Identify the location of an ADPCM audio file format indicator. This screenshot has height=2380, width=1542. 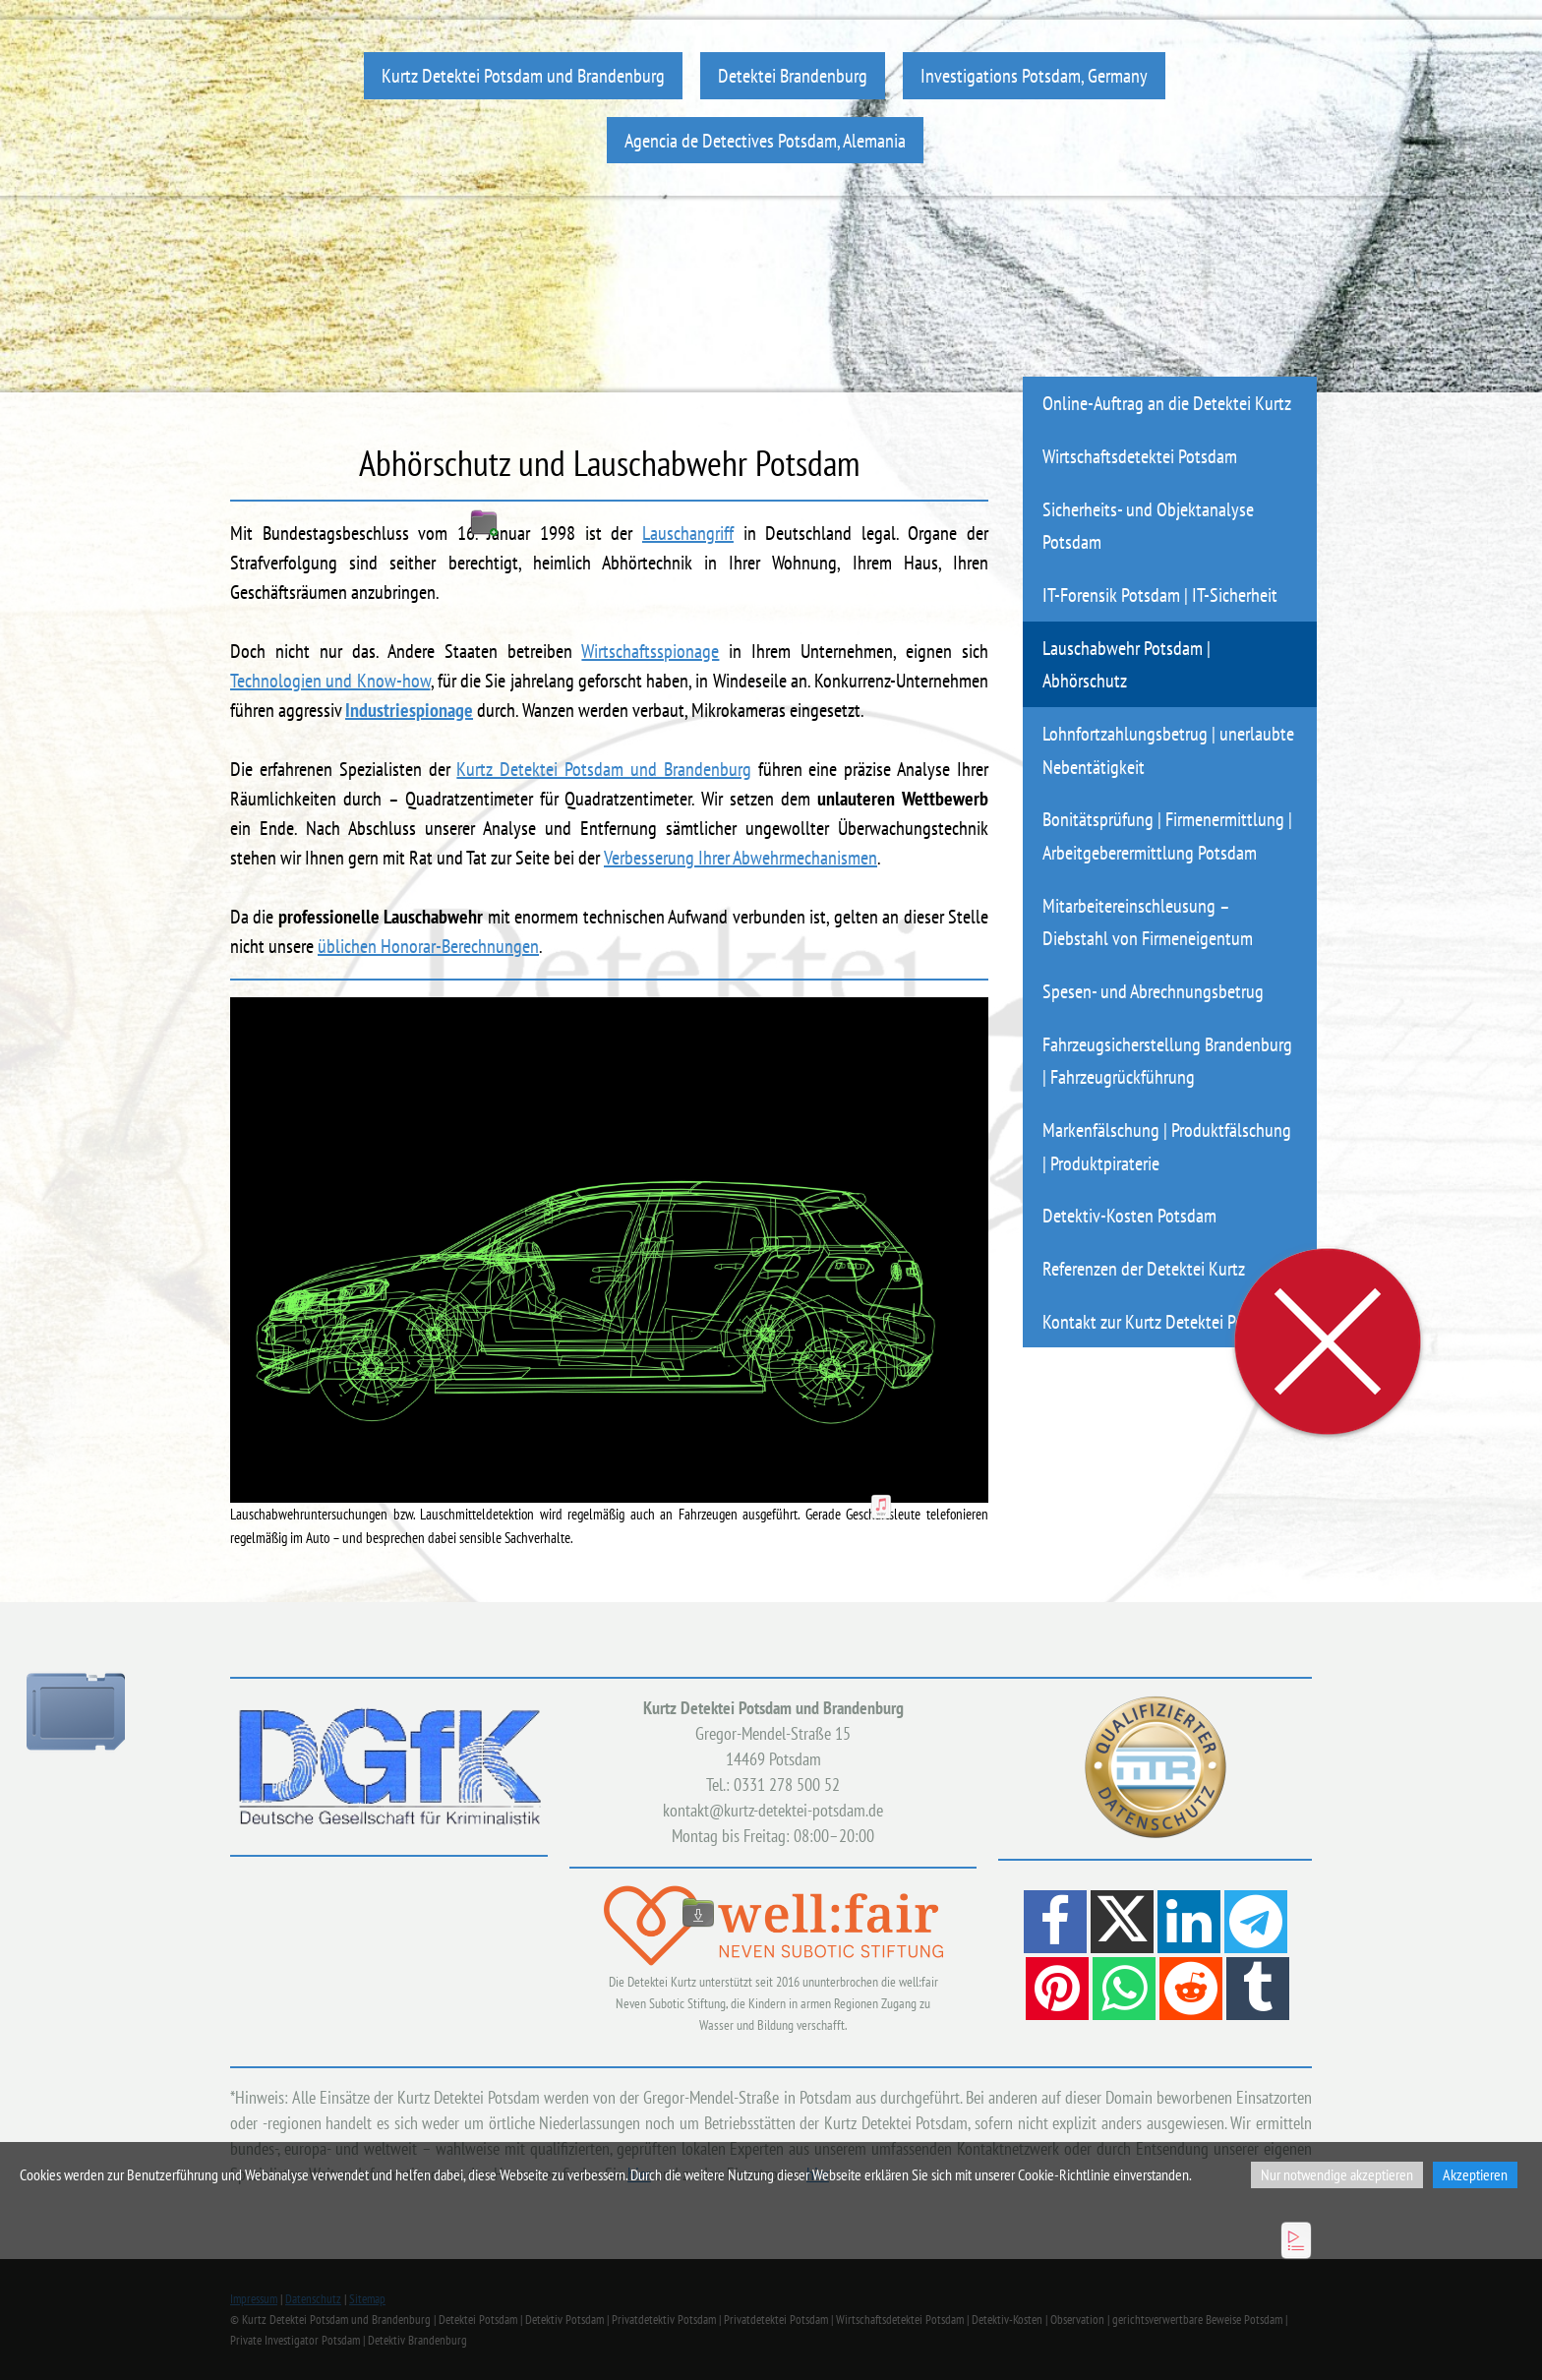
(881, 1507).